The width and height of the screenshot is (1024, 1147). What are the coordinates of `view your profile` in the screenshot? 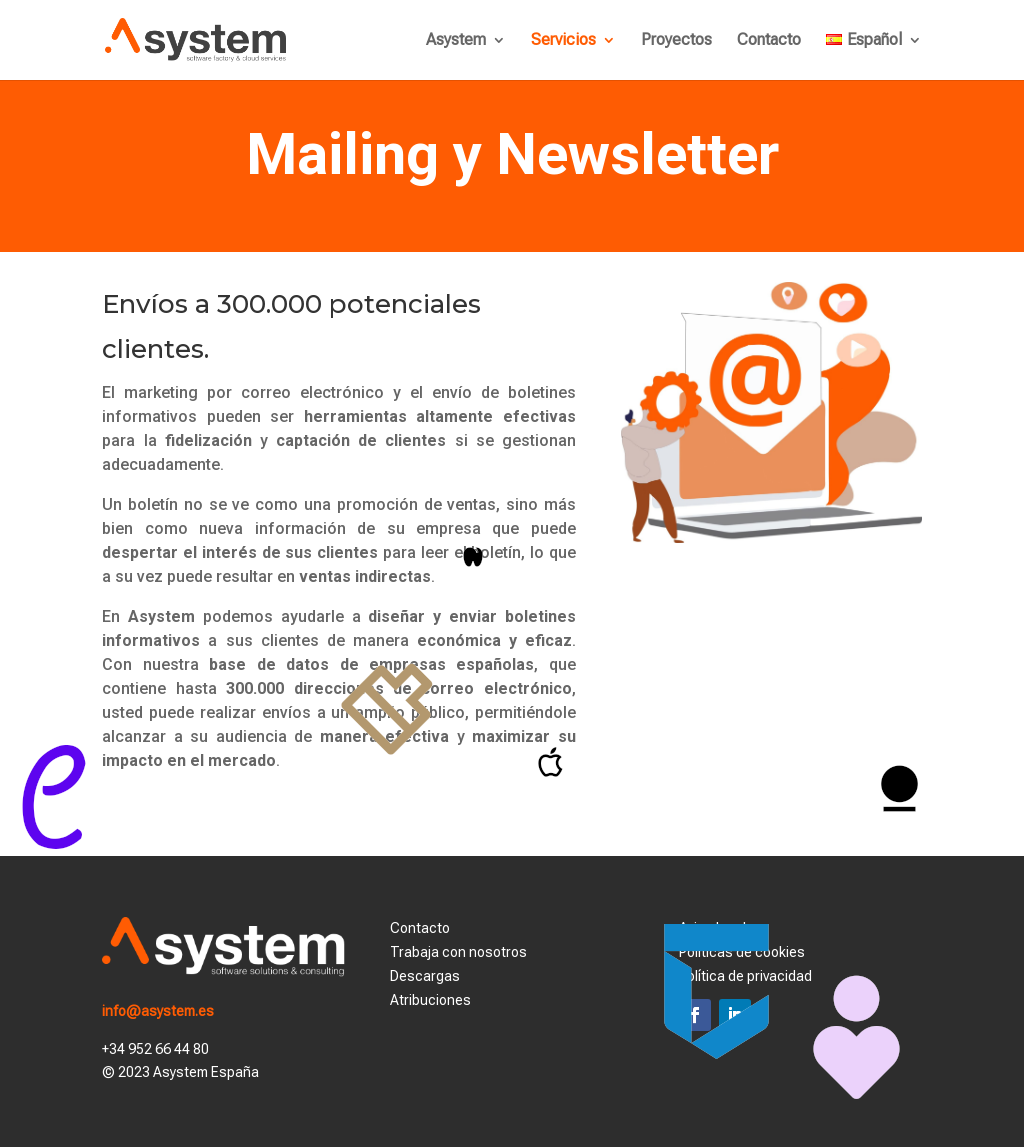 It's located at (899, 788).